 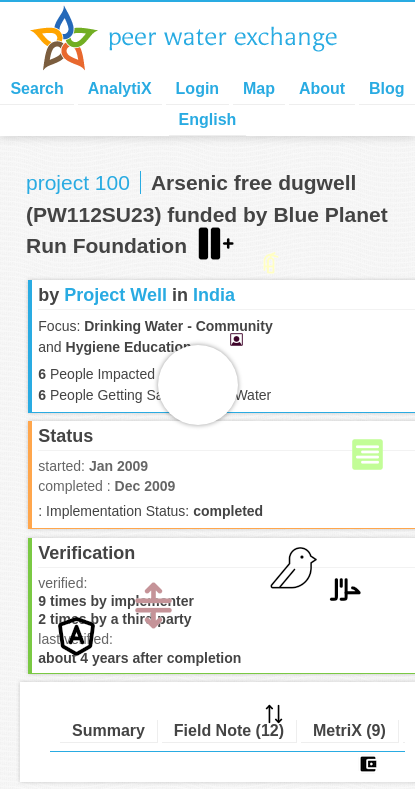 What do you see at coordinates (368, 764) in the screenshot?
I see `access your digital wallet` at bounding box center [368, 764].